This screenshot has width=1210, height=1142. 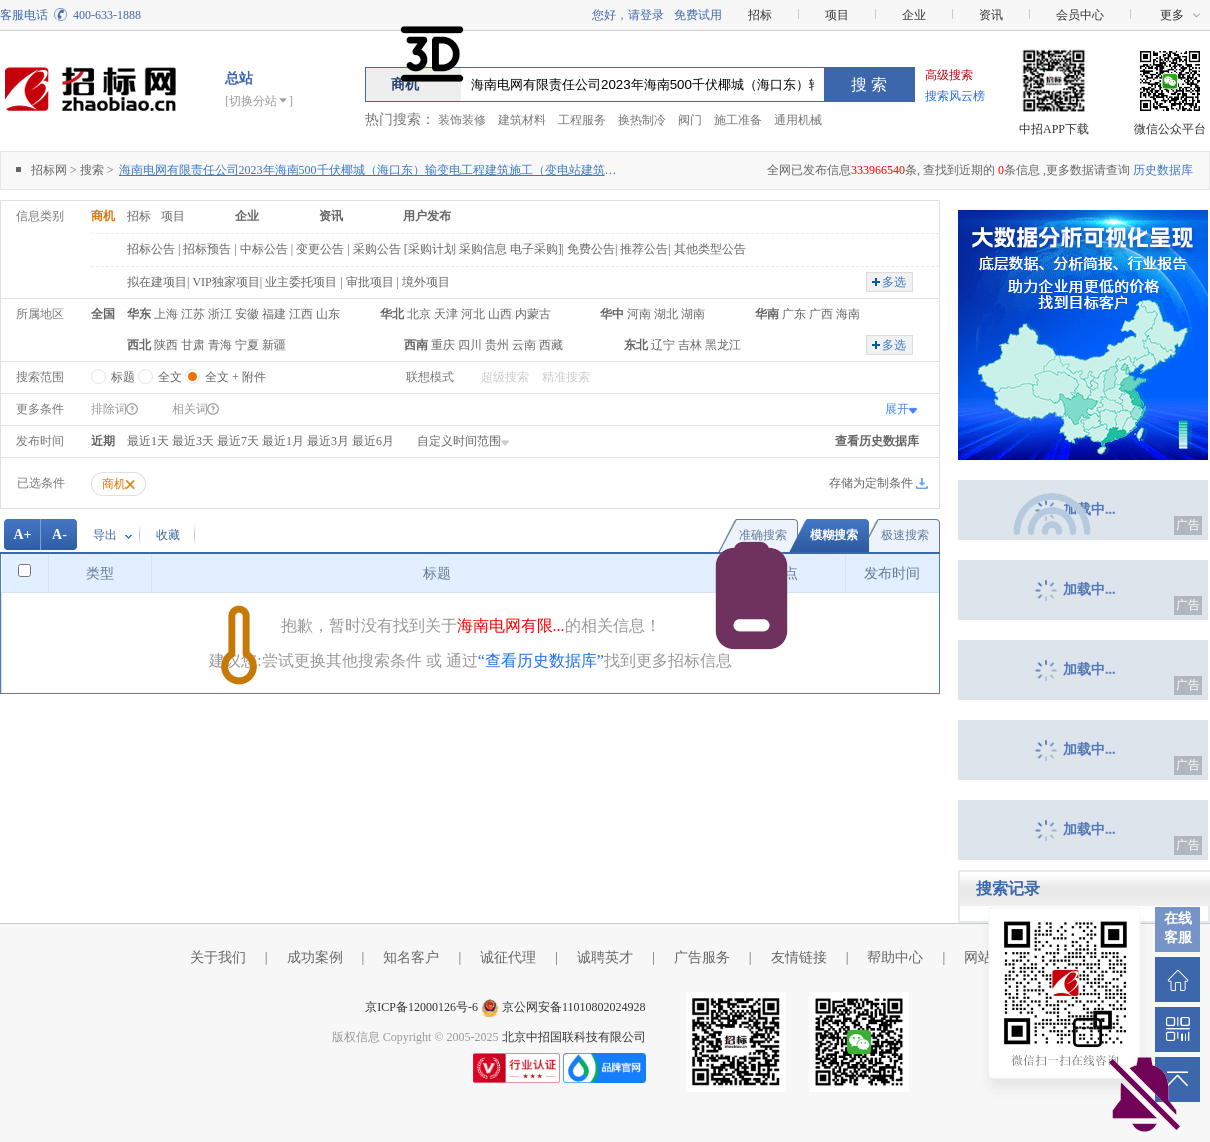 I want to click on toggle optional top panel visibility, so click(x=1087, y=1032).